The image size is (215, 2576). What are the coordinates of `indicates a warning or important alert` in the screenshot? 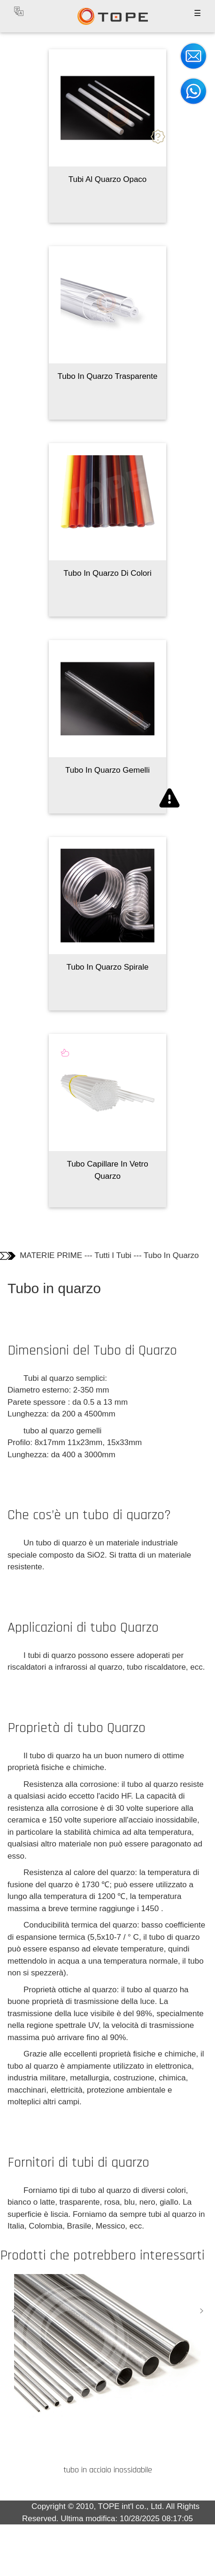 It's located at (169, 798).